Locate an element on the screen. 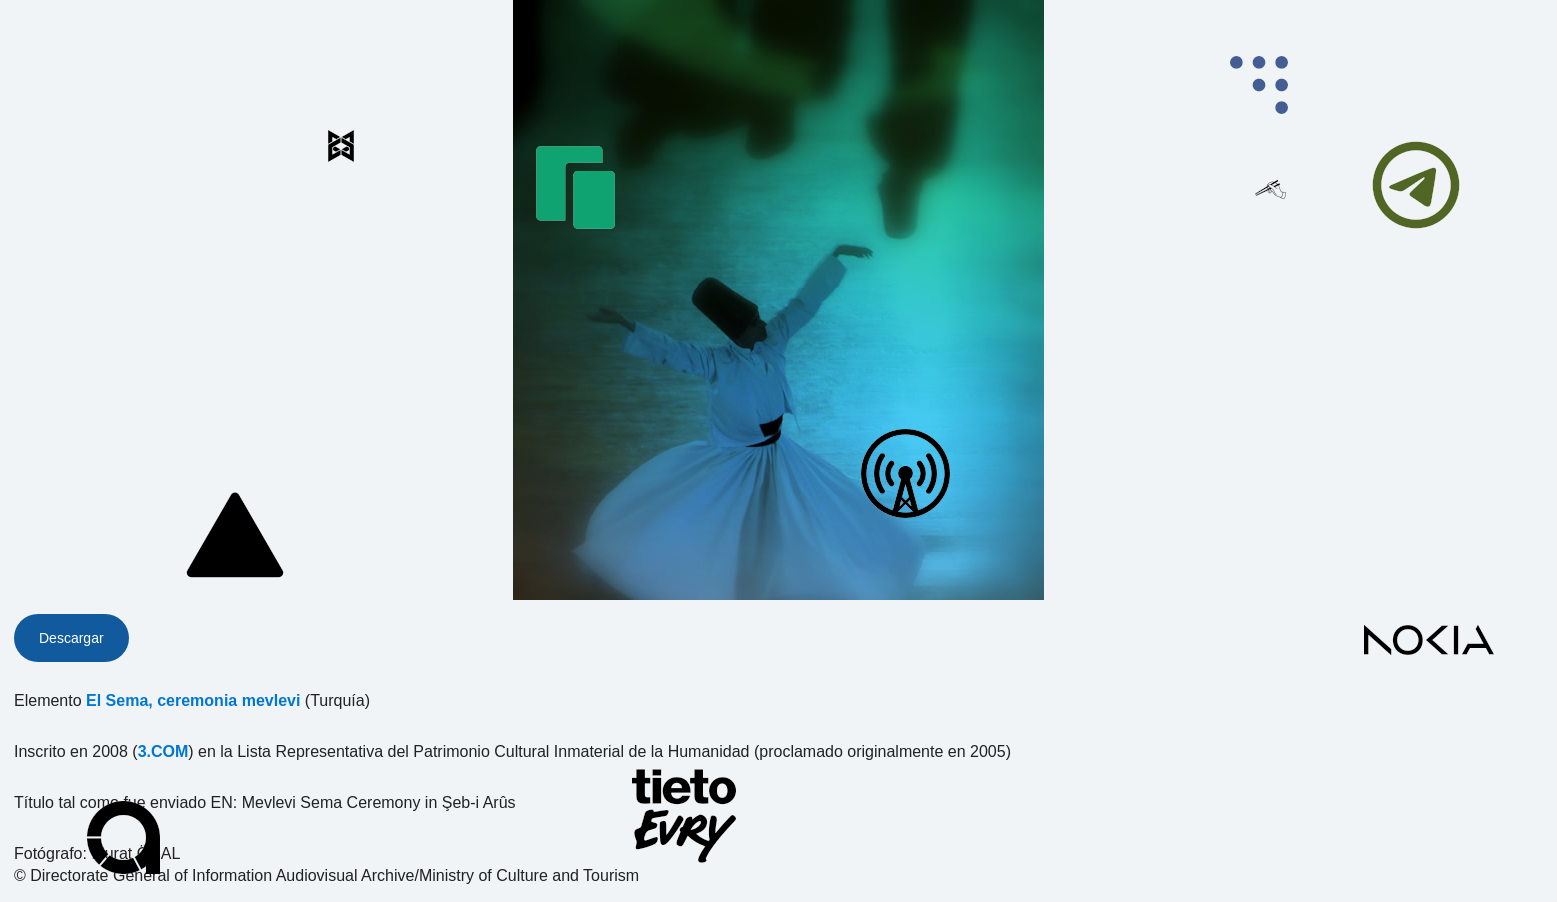 The width and height of the screenshot is (1557, 902). open Telegram messaging app is located at coordinates (1416, 185).